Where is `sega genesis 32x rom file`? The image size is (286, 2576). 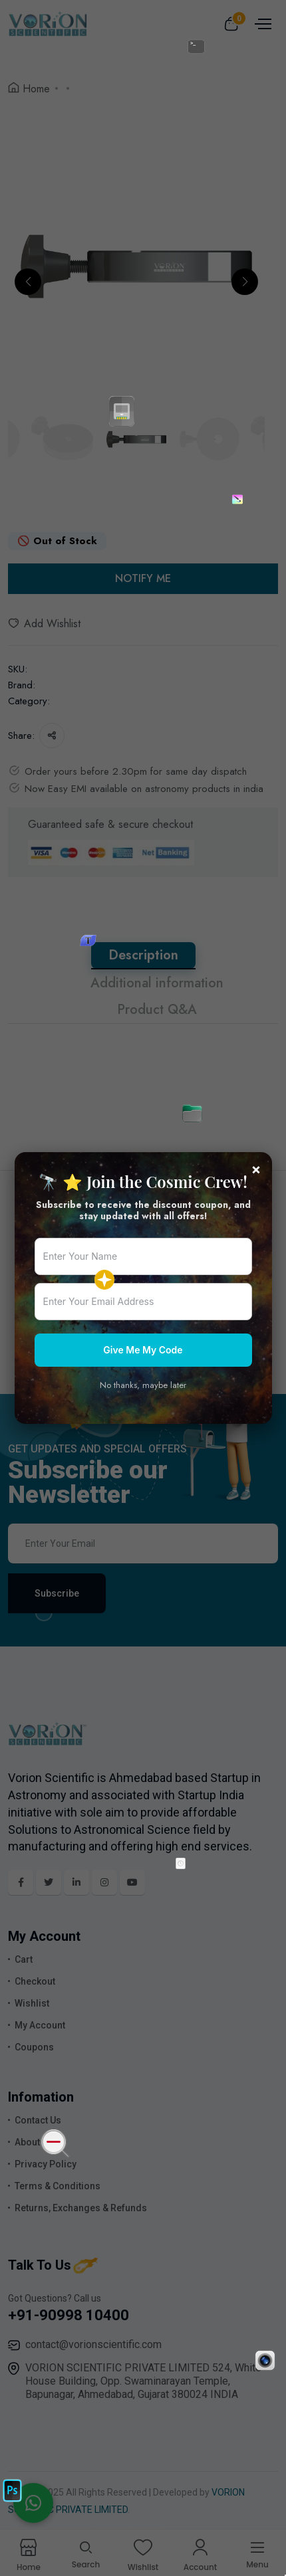
sega genesis 32x rom file is located at coordinates (122, 411).